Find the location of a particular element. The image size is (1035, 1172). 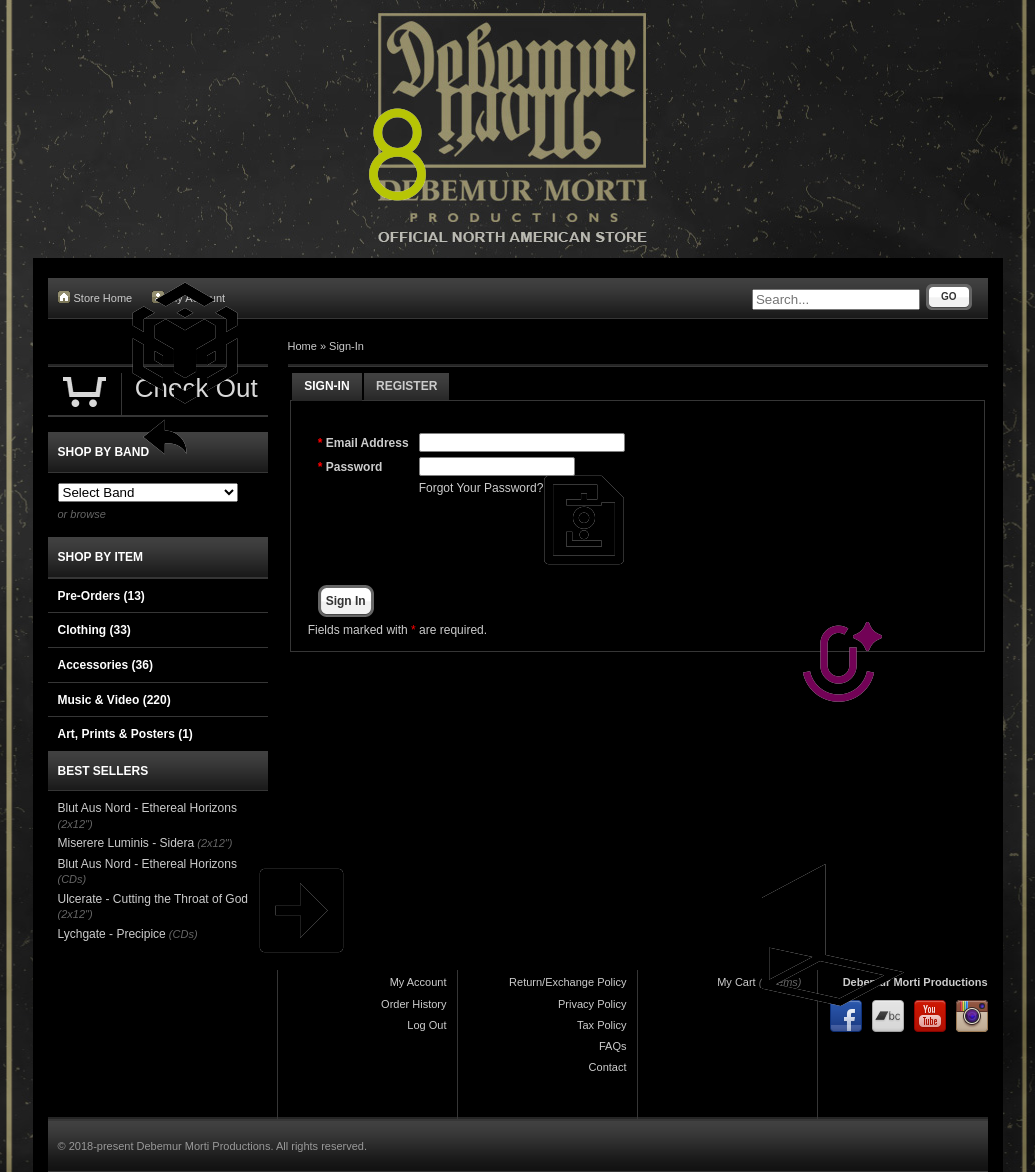

activate AI-powered voice input is located at coordinates (838, 665).